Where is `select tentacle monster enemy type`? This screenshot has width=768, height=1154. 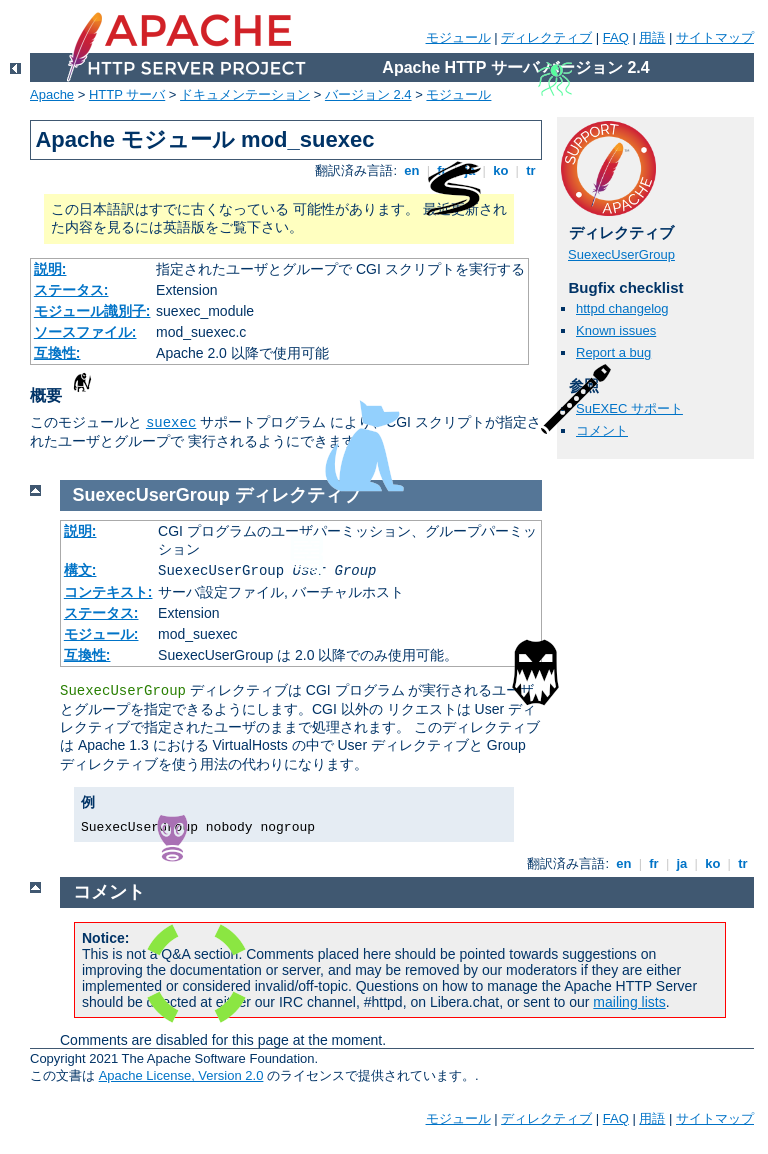 select tentacle monster enemy type is located at coordinates (555, 79).